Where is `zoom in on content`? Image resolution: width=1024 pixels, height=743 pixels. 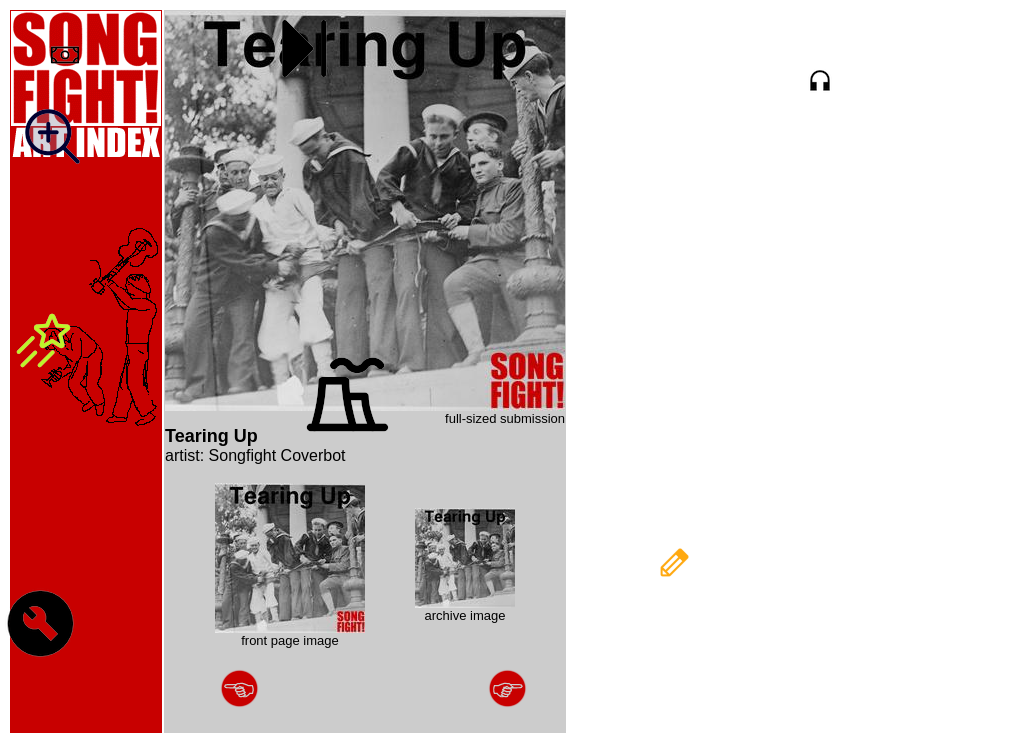
zoom in on content is located at coordinates (52, 136).